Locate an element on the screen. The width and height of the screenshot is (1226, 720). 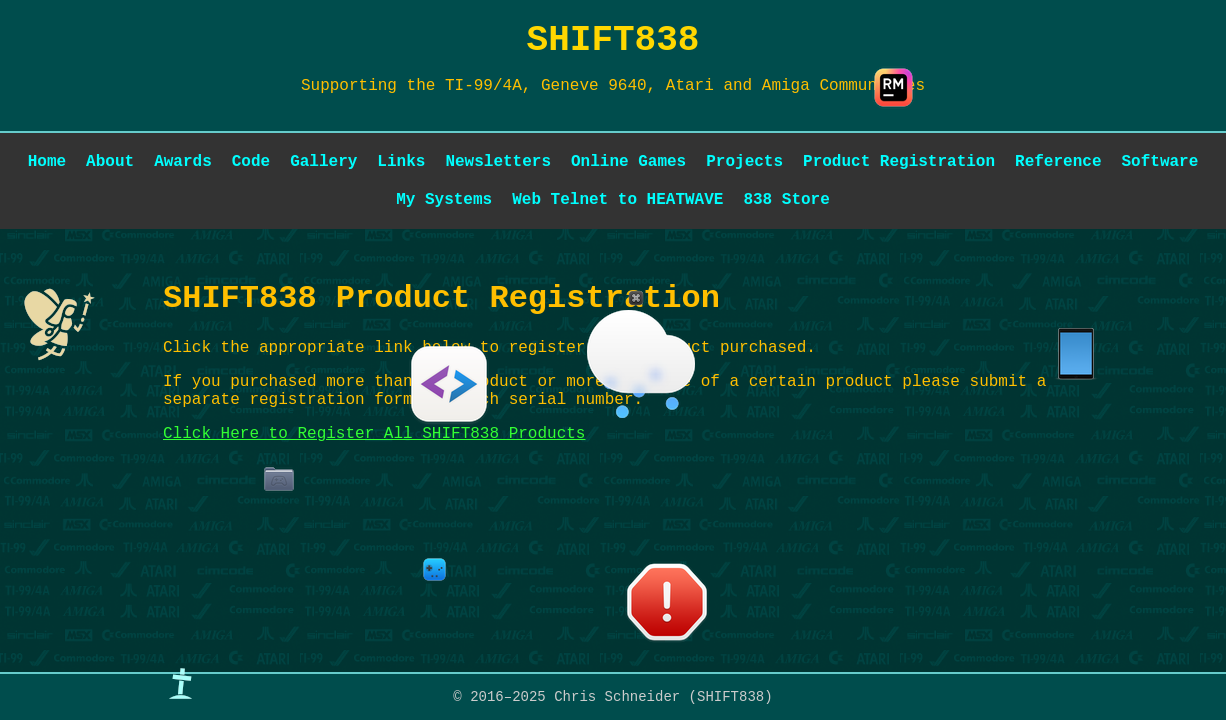
open RubyMine IDE is located at coordinates (893, 87).